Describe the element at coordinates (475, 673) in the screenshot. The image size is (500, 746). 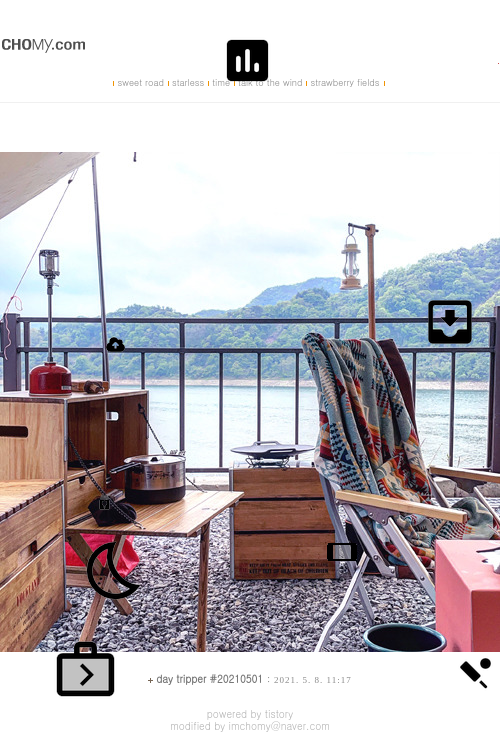
I see `access cricket sports scores or news` at that location.